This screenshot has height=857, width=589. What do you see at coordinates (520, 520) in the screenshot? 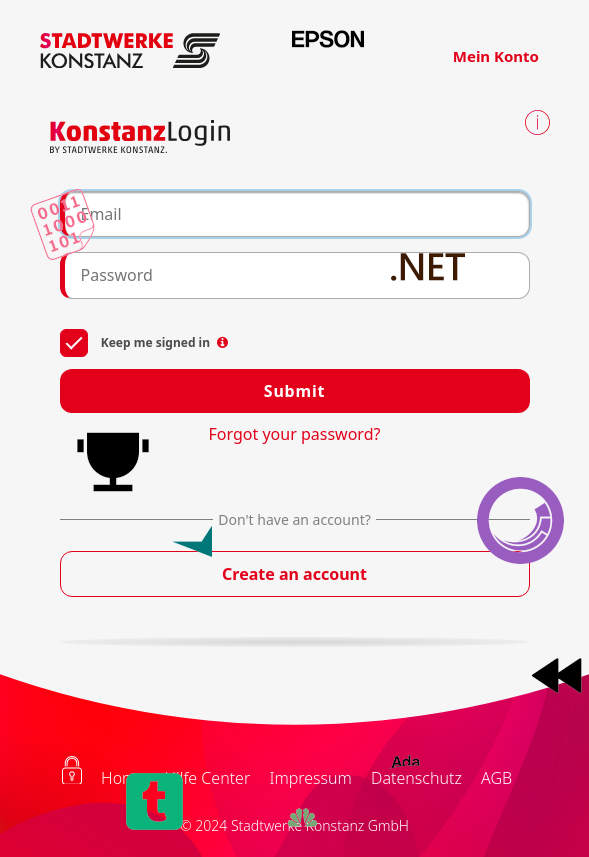
I see `sitecore branding or logo identifier` at bounding box center [520, 520].